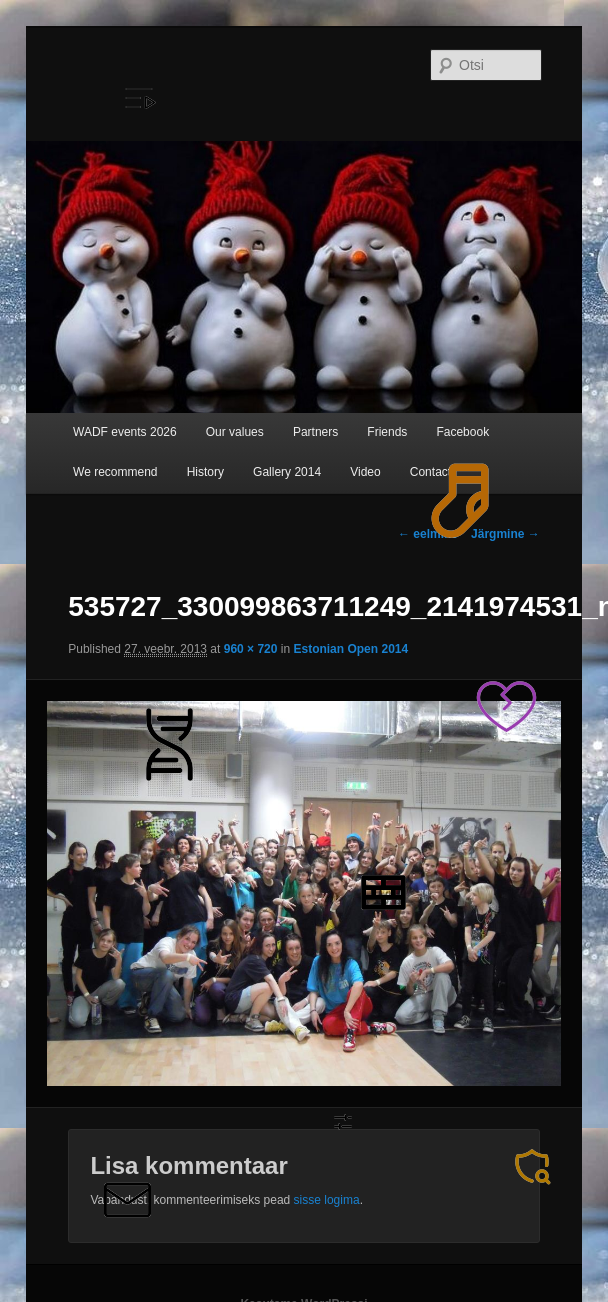 Image resolution: width=608 pixels, height=1302 pixels. What do you see at coordinates (127, 1200) in the screenshot?
I see `open your inbox` at bounding box center [127, 1200].